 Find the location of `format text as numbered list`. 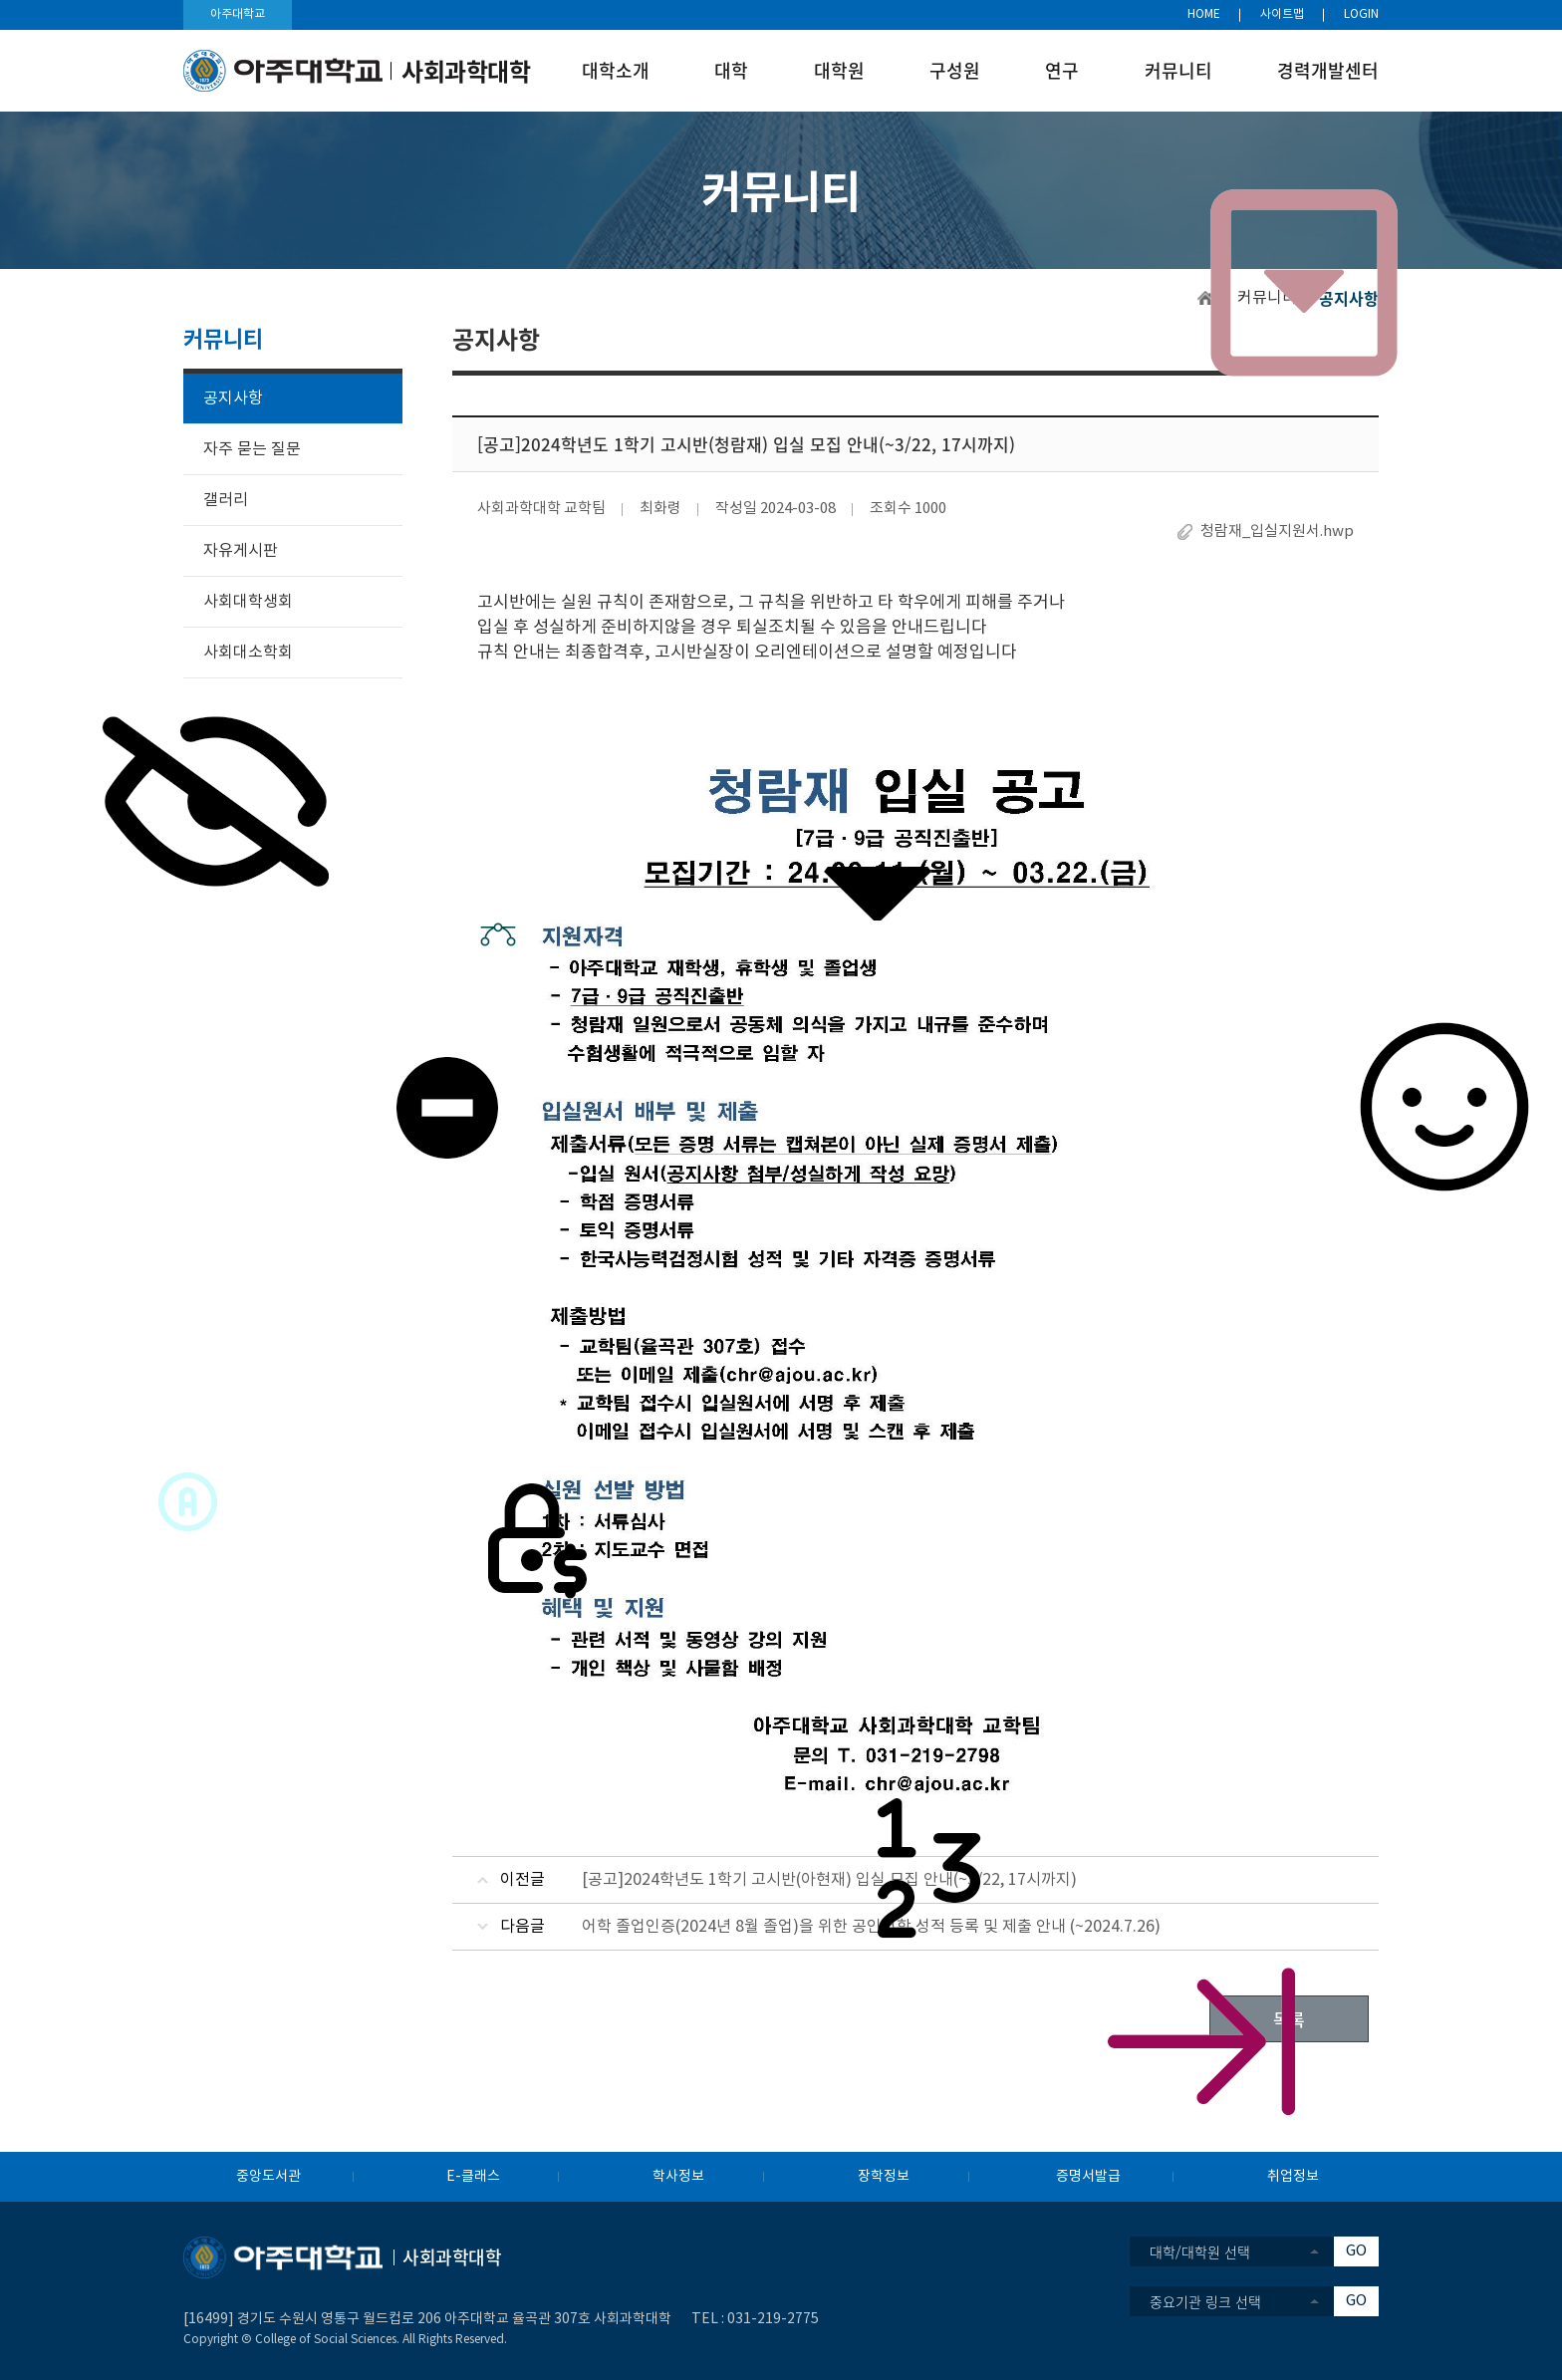

format text as numbered list is located at coordinates (926, 1868).